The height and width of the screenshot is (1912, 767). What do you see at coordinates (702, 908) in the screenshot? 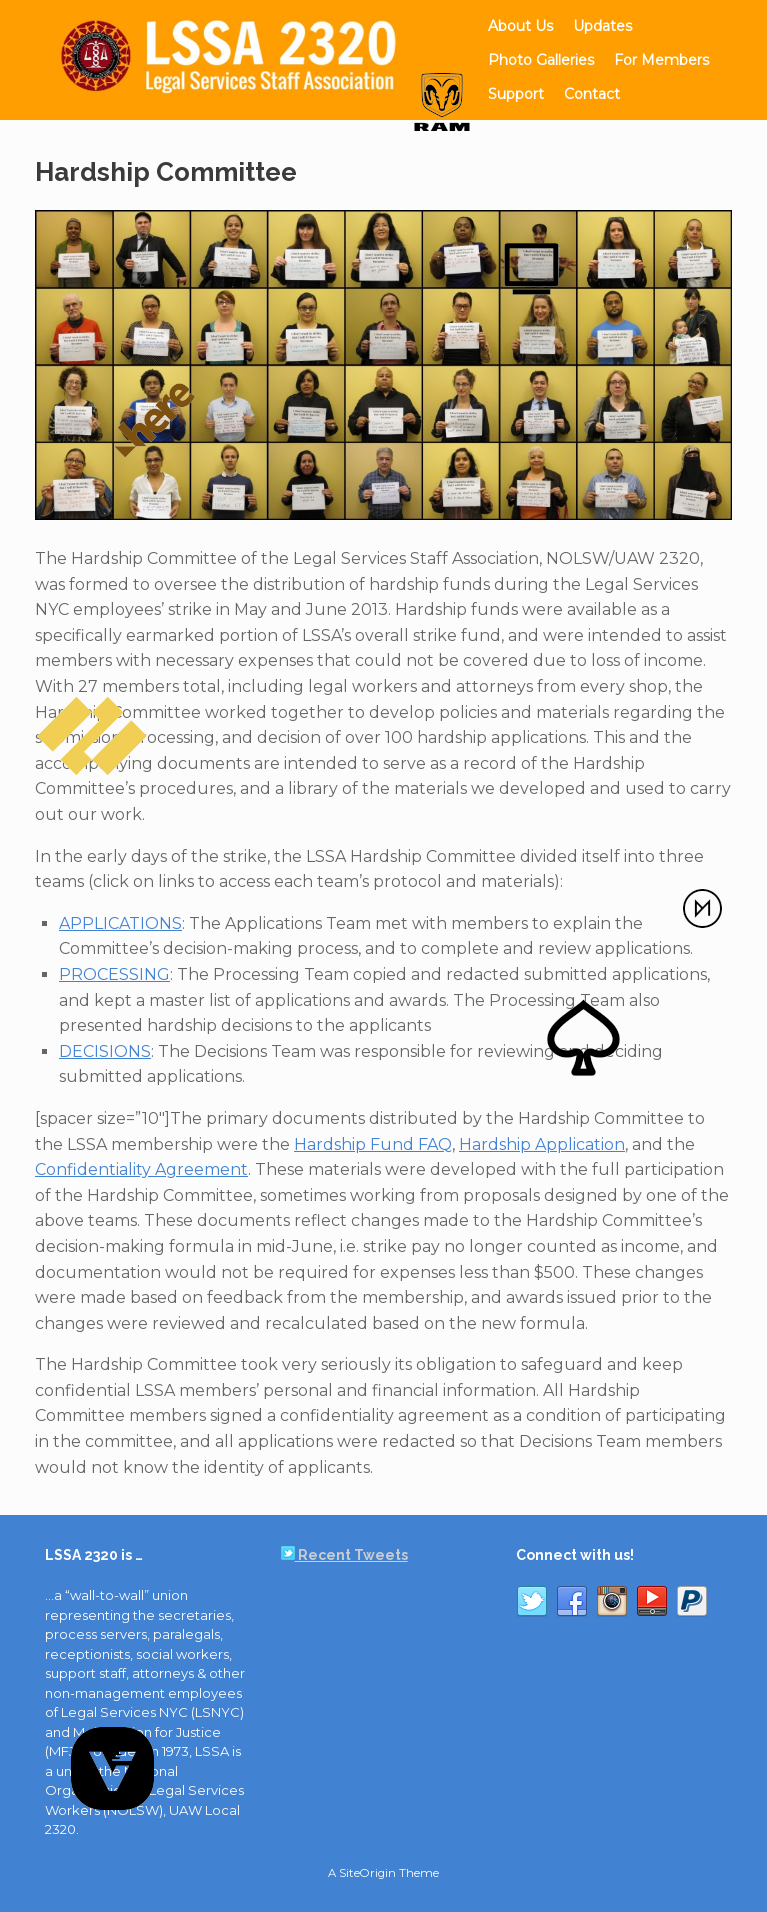
I see `osmc media center application logo` at bounding box center [702, 908].